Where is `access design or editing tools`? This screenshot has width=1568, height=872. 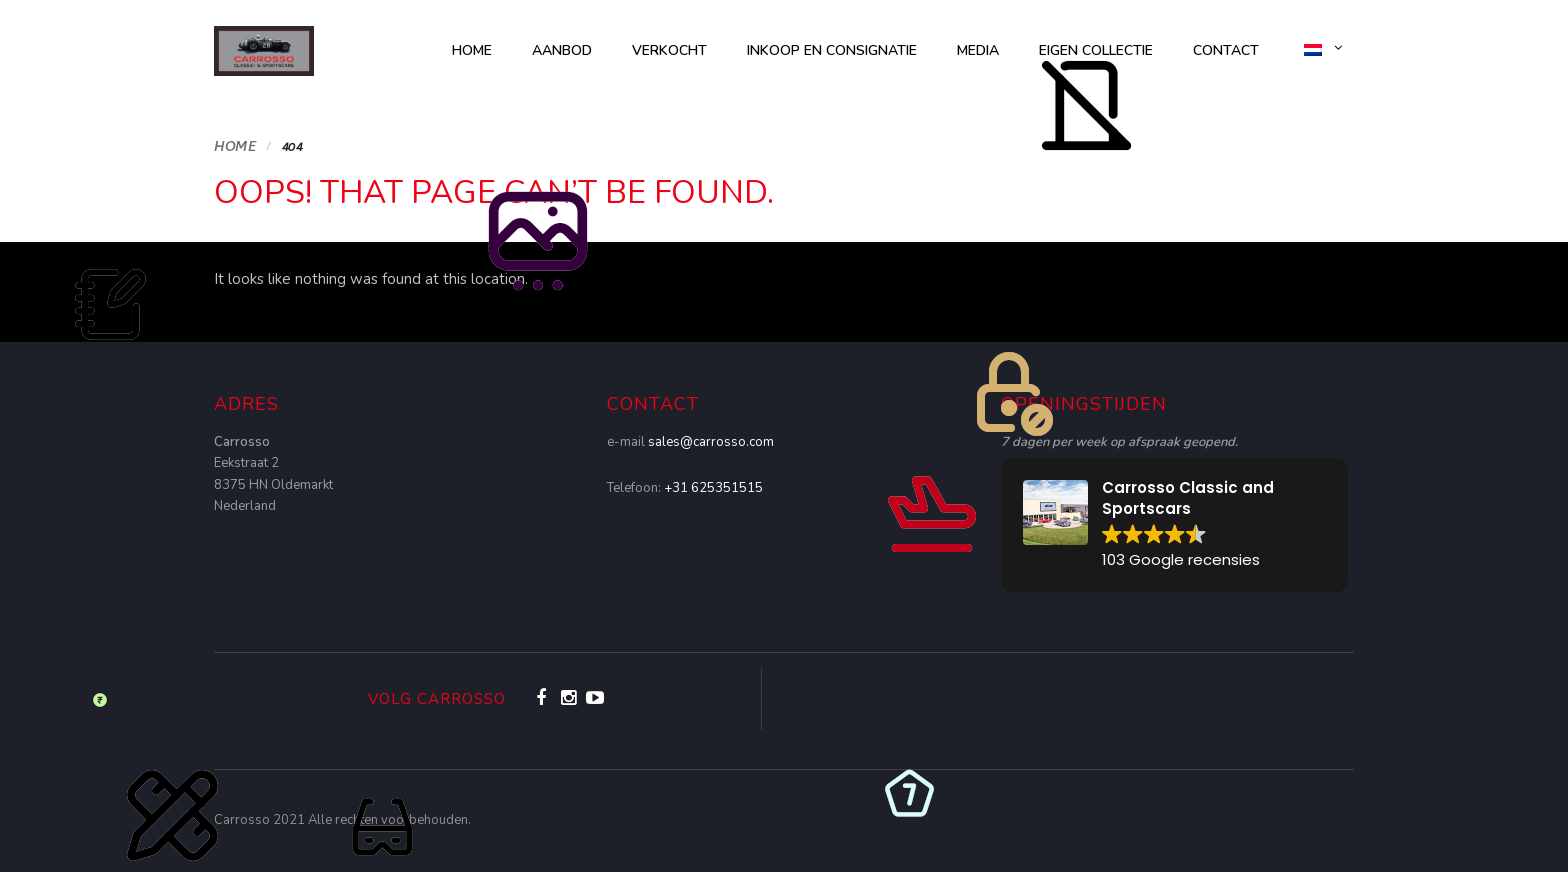
access design or editing tools is located at coordinates (172, 815).